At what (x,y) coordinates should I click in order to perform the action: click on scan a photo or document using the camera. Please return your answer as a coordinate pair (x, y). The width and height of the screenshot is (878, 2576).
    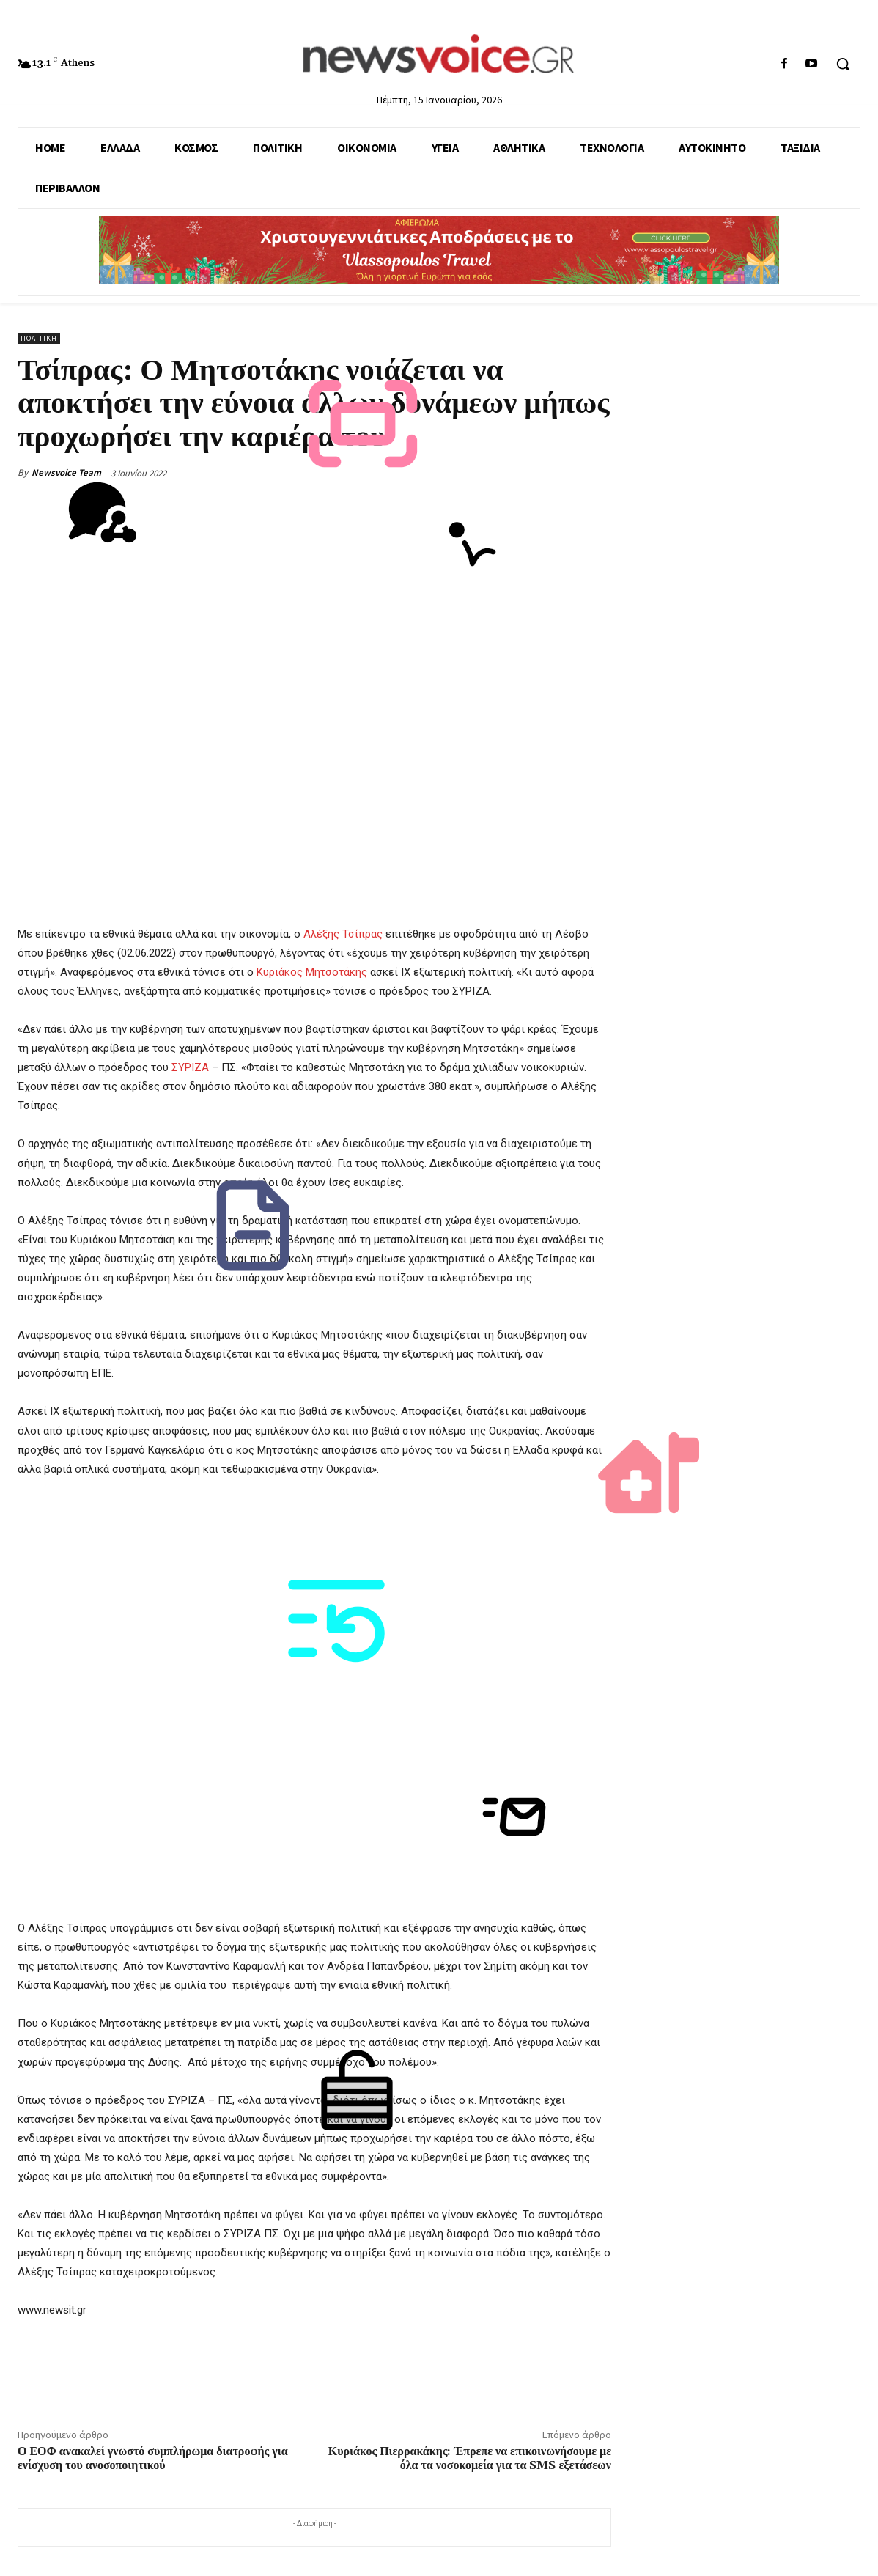
    Looking at the image, I should click on (363, 424).